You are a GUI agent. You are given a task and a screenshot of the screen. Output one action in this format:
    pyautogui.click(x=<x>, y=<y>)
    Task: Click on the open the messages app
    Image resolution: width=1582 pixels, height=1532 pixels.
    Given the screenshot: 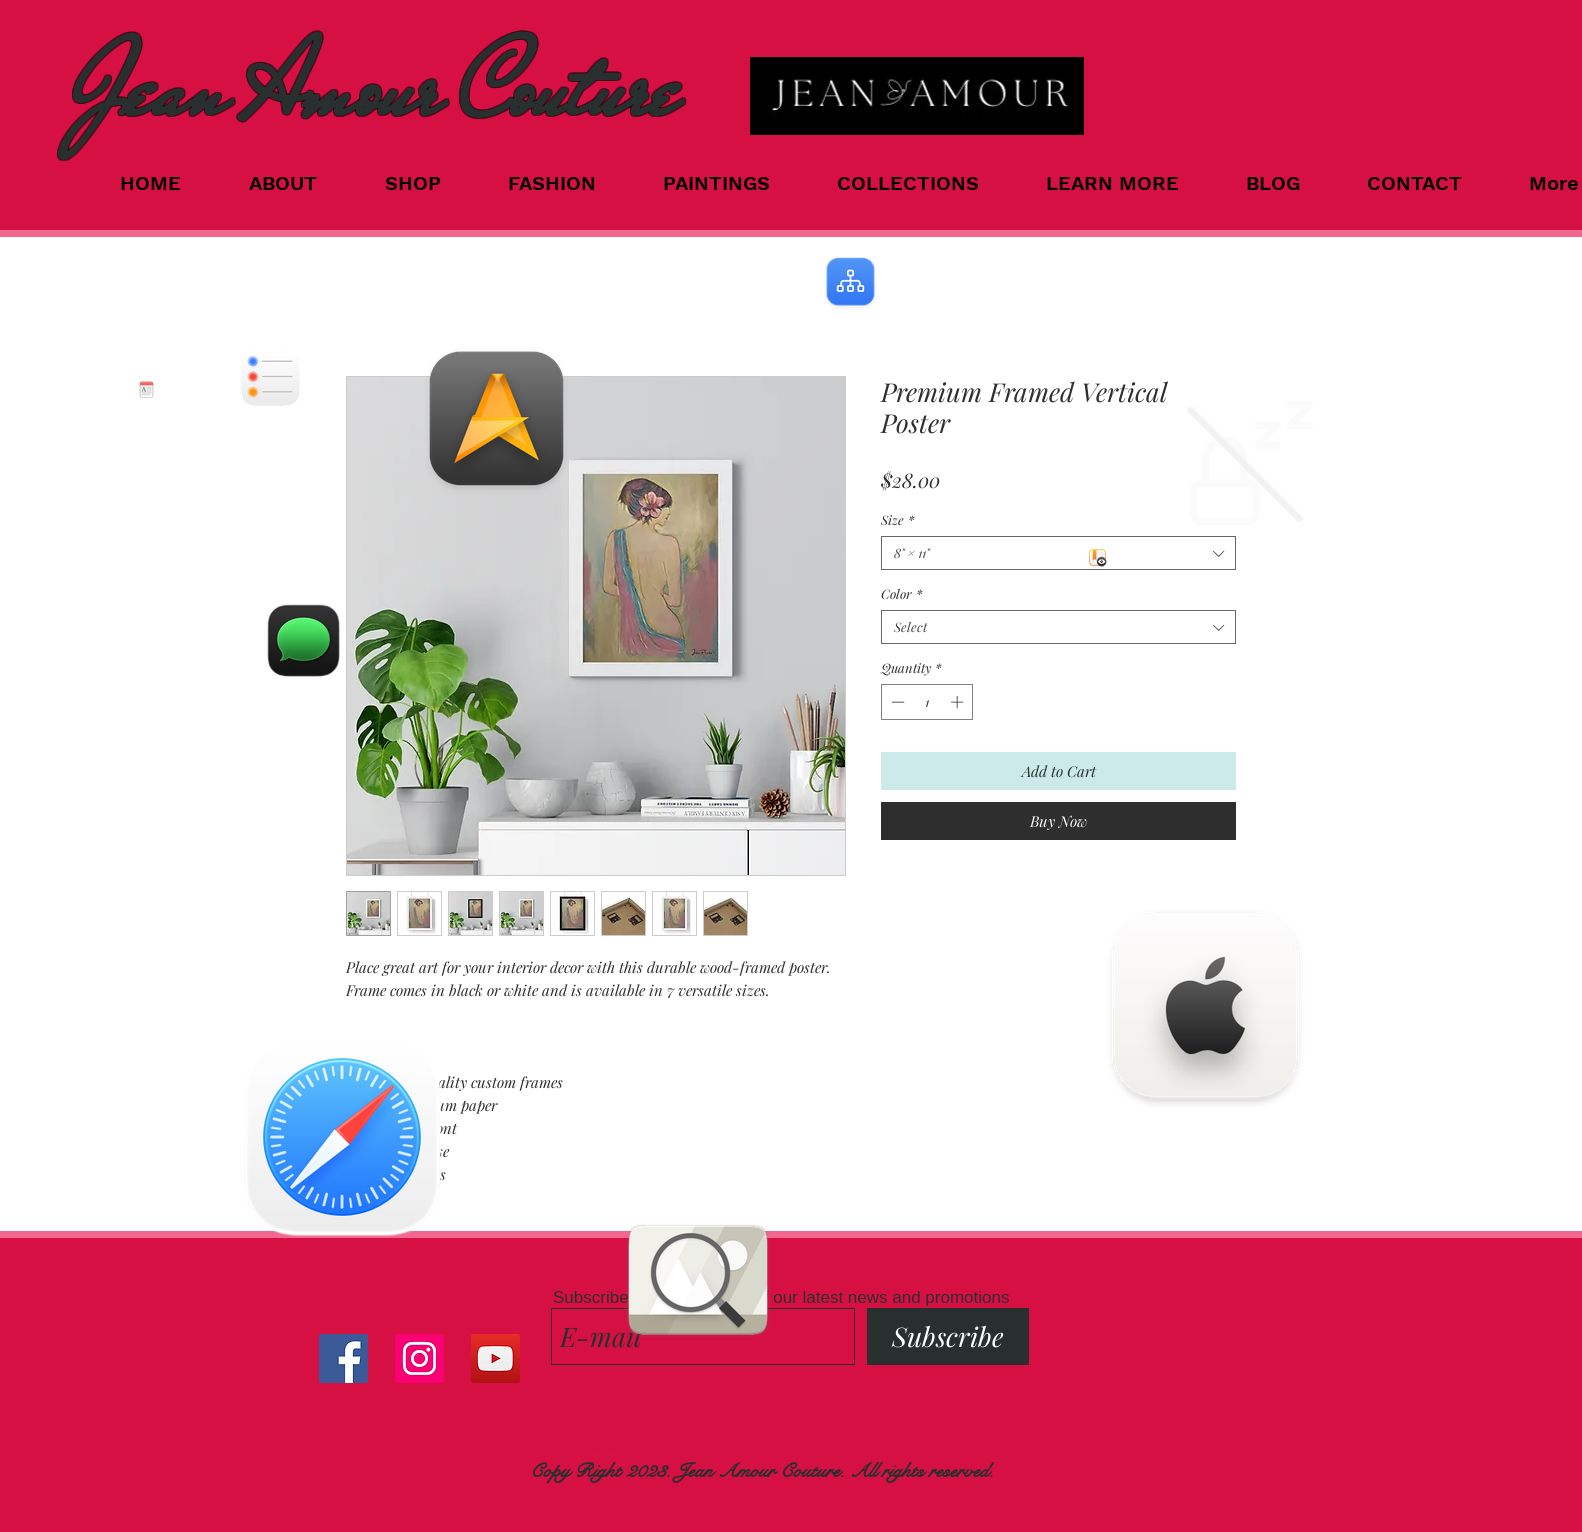 What is the action you would take?
    pyautogui.click(x=303, y=640)
    